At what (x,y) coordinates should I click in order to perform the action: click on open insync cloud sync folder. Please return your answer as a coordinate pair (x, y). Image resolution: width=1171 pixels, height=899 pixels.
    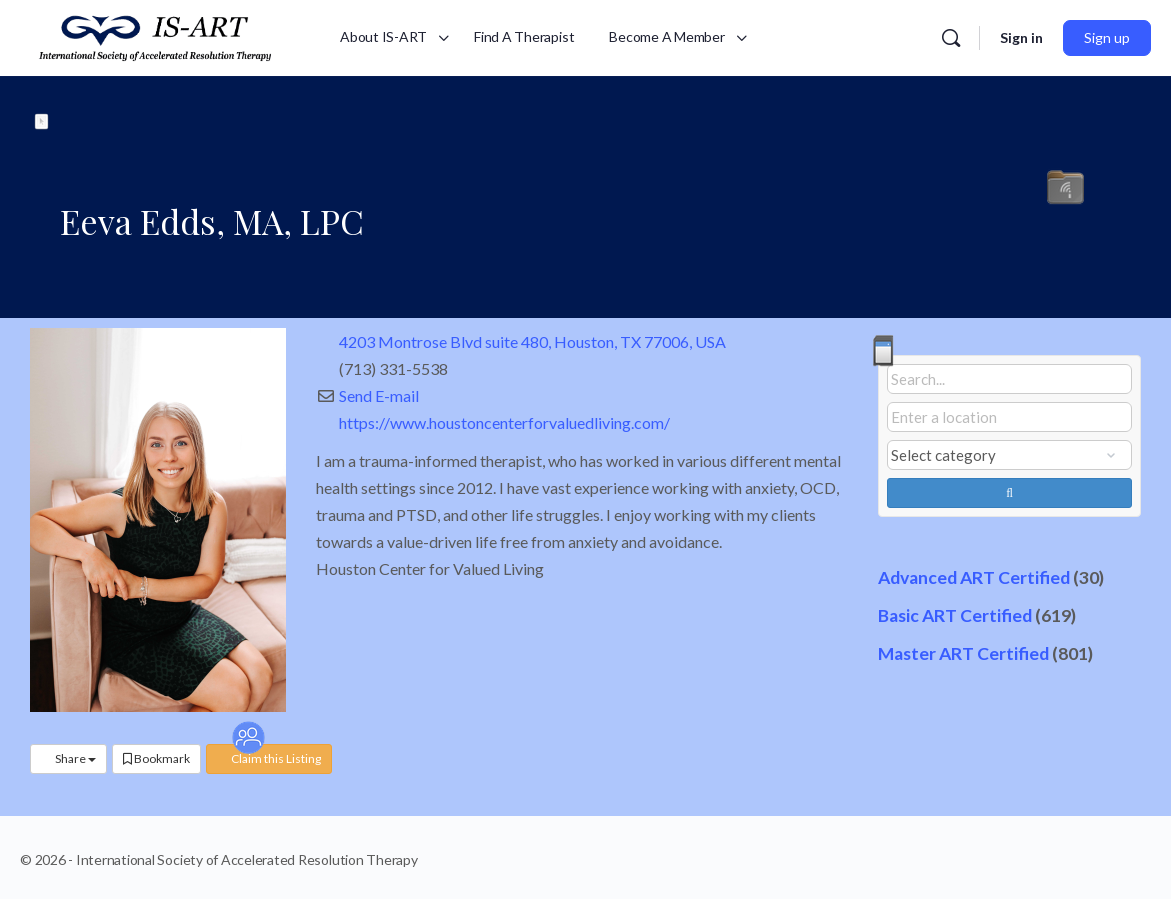
    Looking at the image, I should click on (1065, 186).